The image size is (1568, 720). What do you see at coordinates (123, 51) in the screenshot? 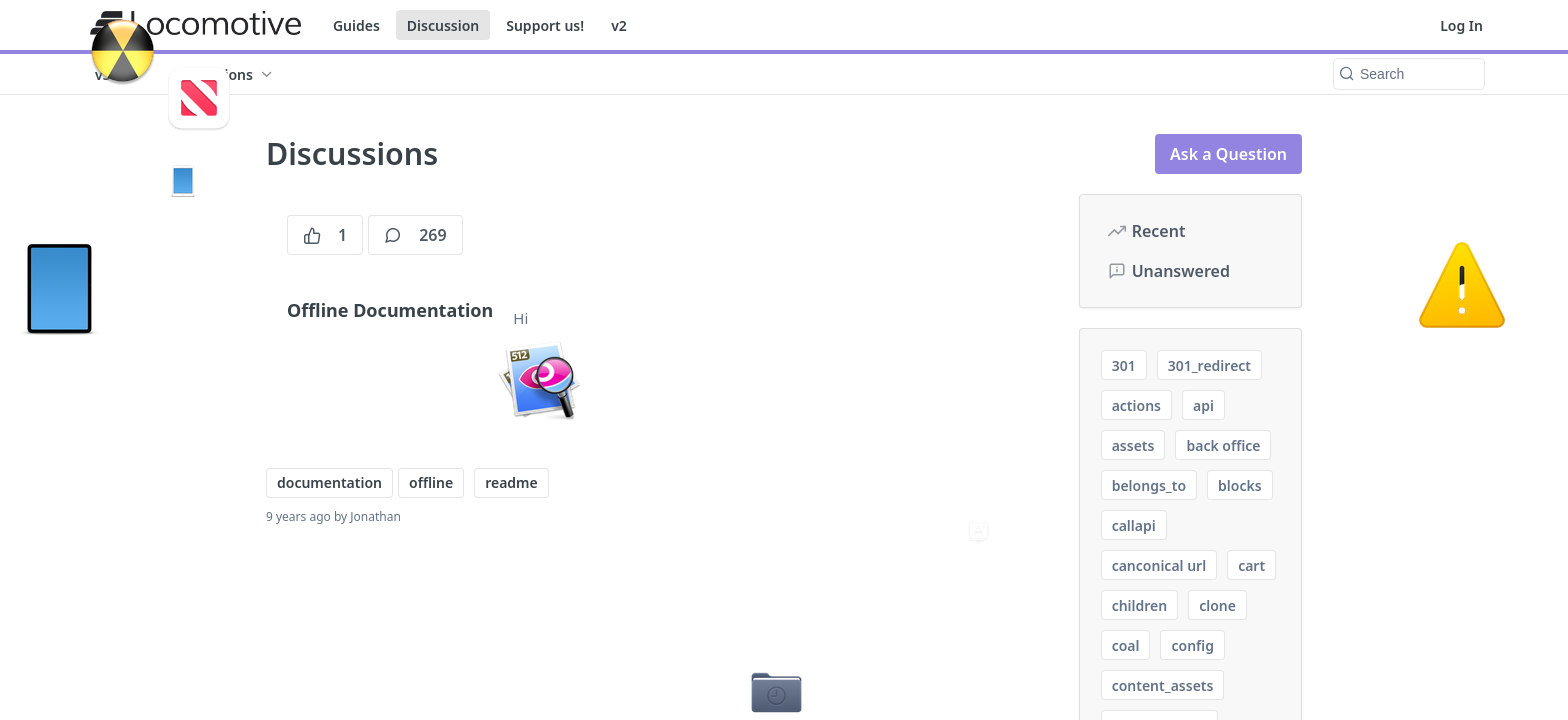
I see `burn files to disc` at bounding box center [123, 51].